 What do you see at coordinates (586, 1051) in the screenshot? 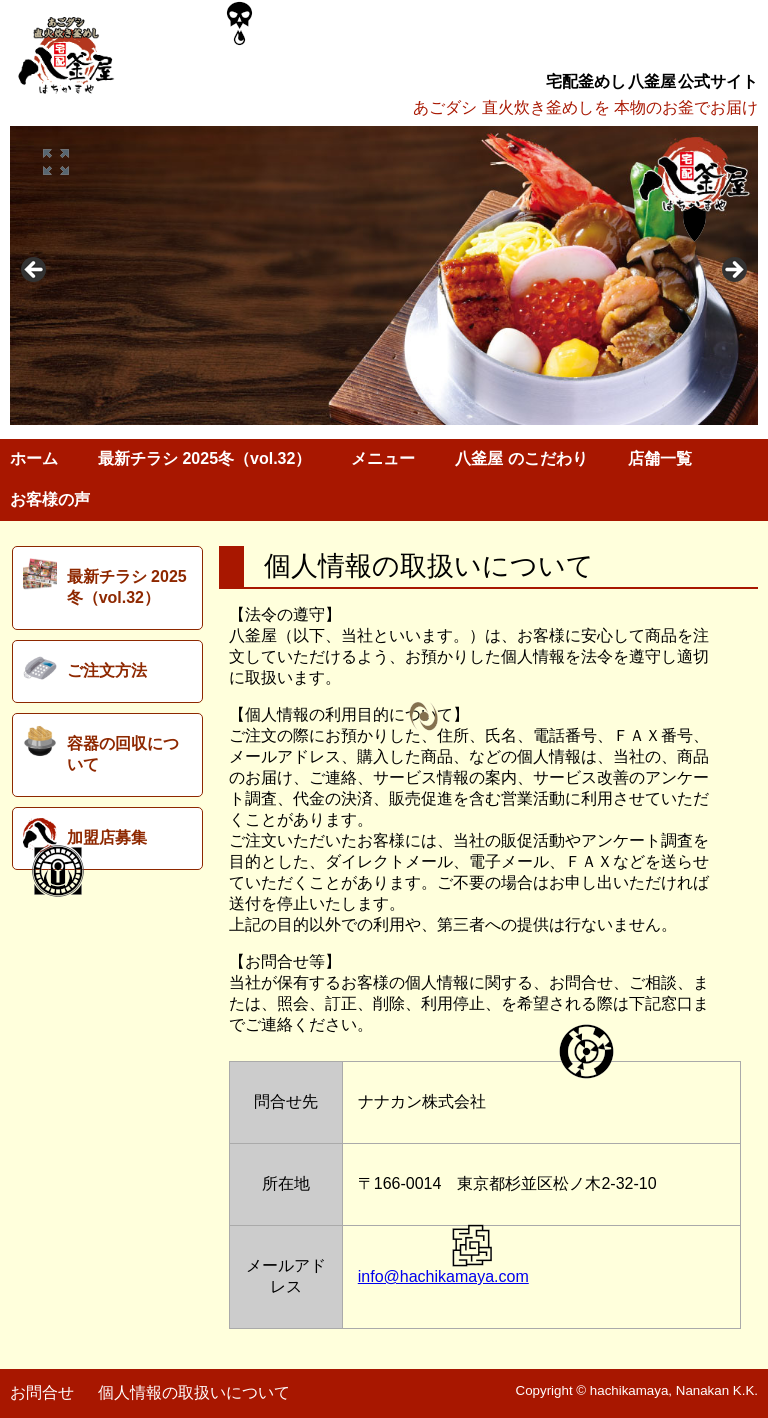
I see `track digital footprint or online activity` at bounding box center [586, 1051].